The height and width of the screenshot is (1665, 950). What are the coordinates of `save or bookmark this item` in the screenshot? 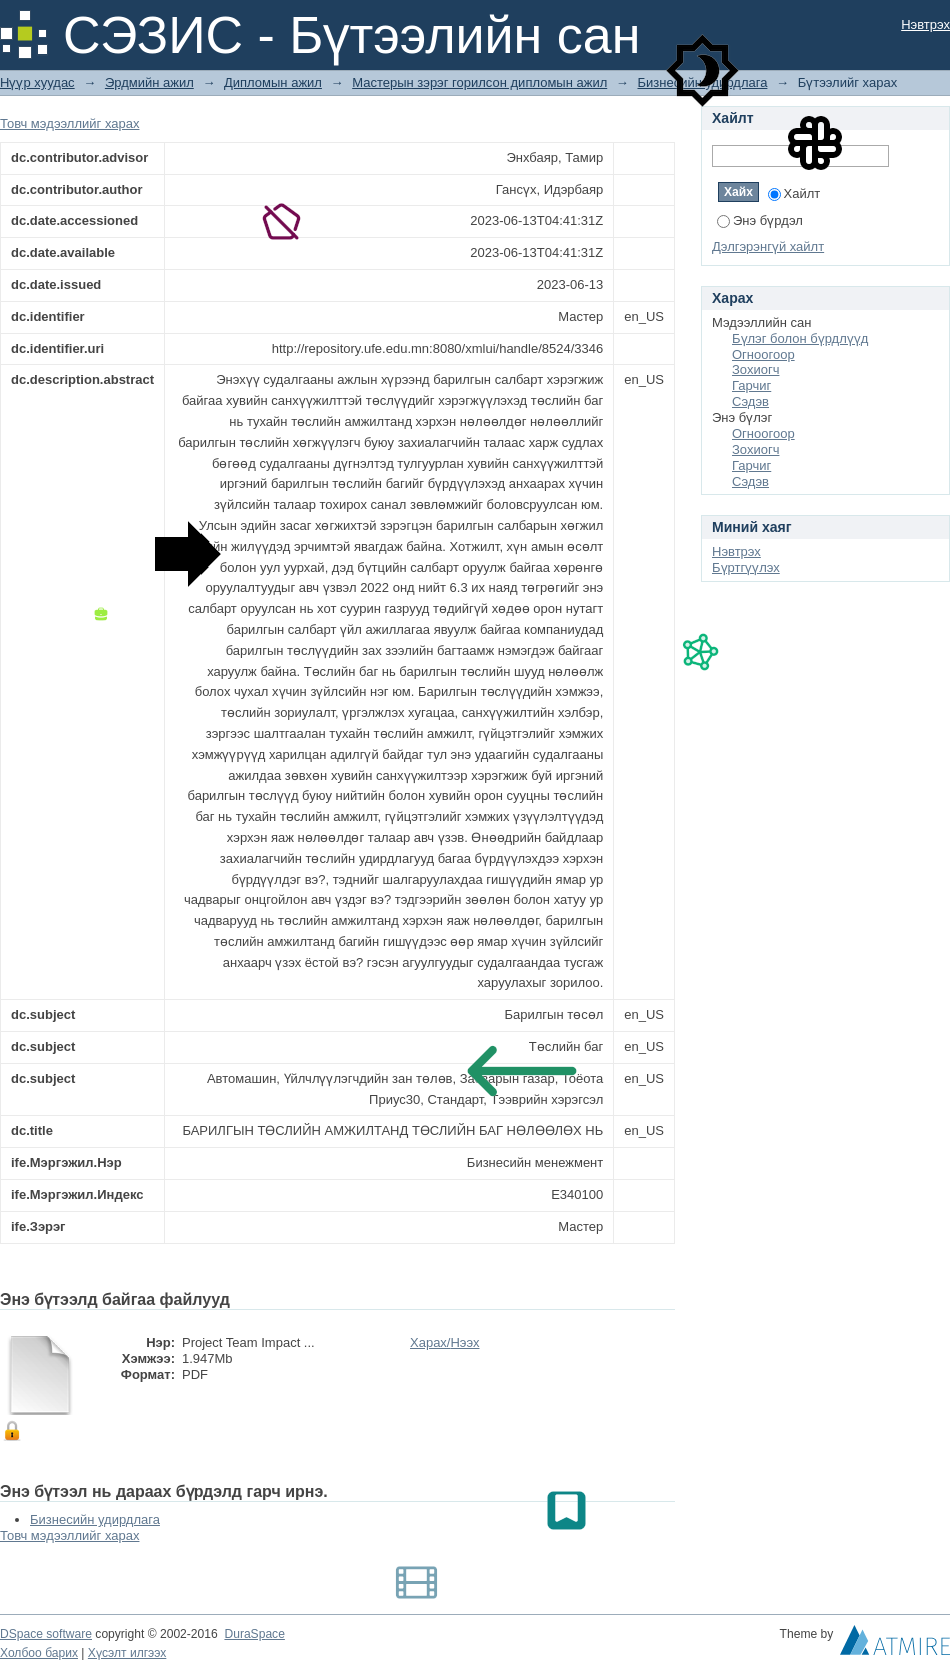 It's located at (566, 1510).